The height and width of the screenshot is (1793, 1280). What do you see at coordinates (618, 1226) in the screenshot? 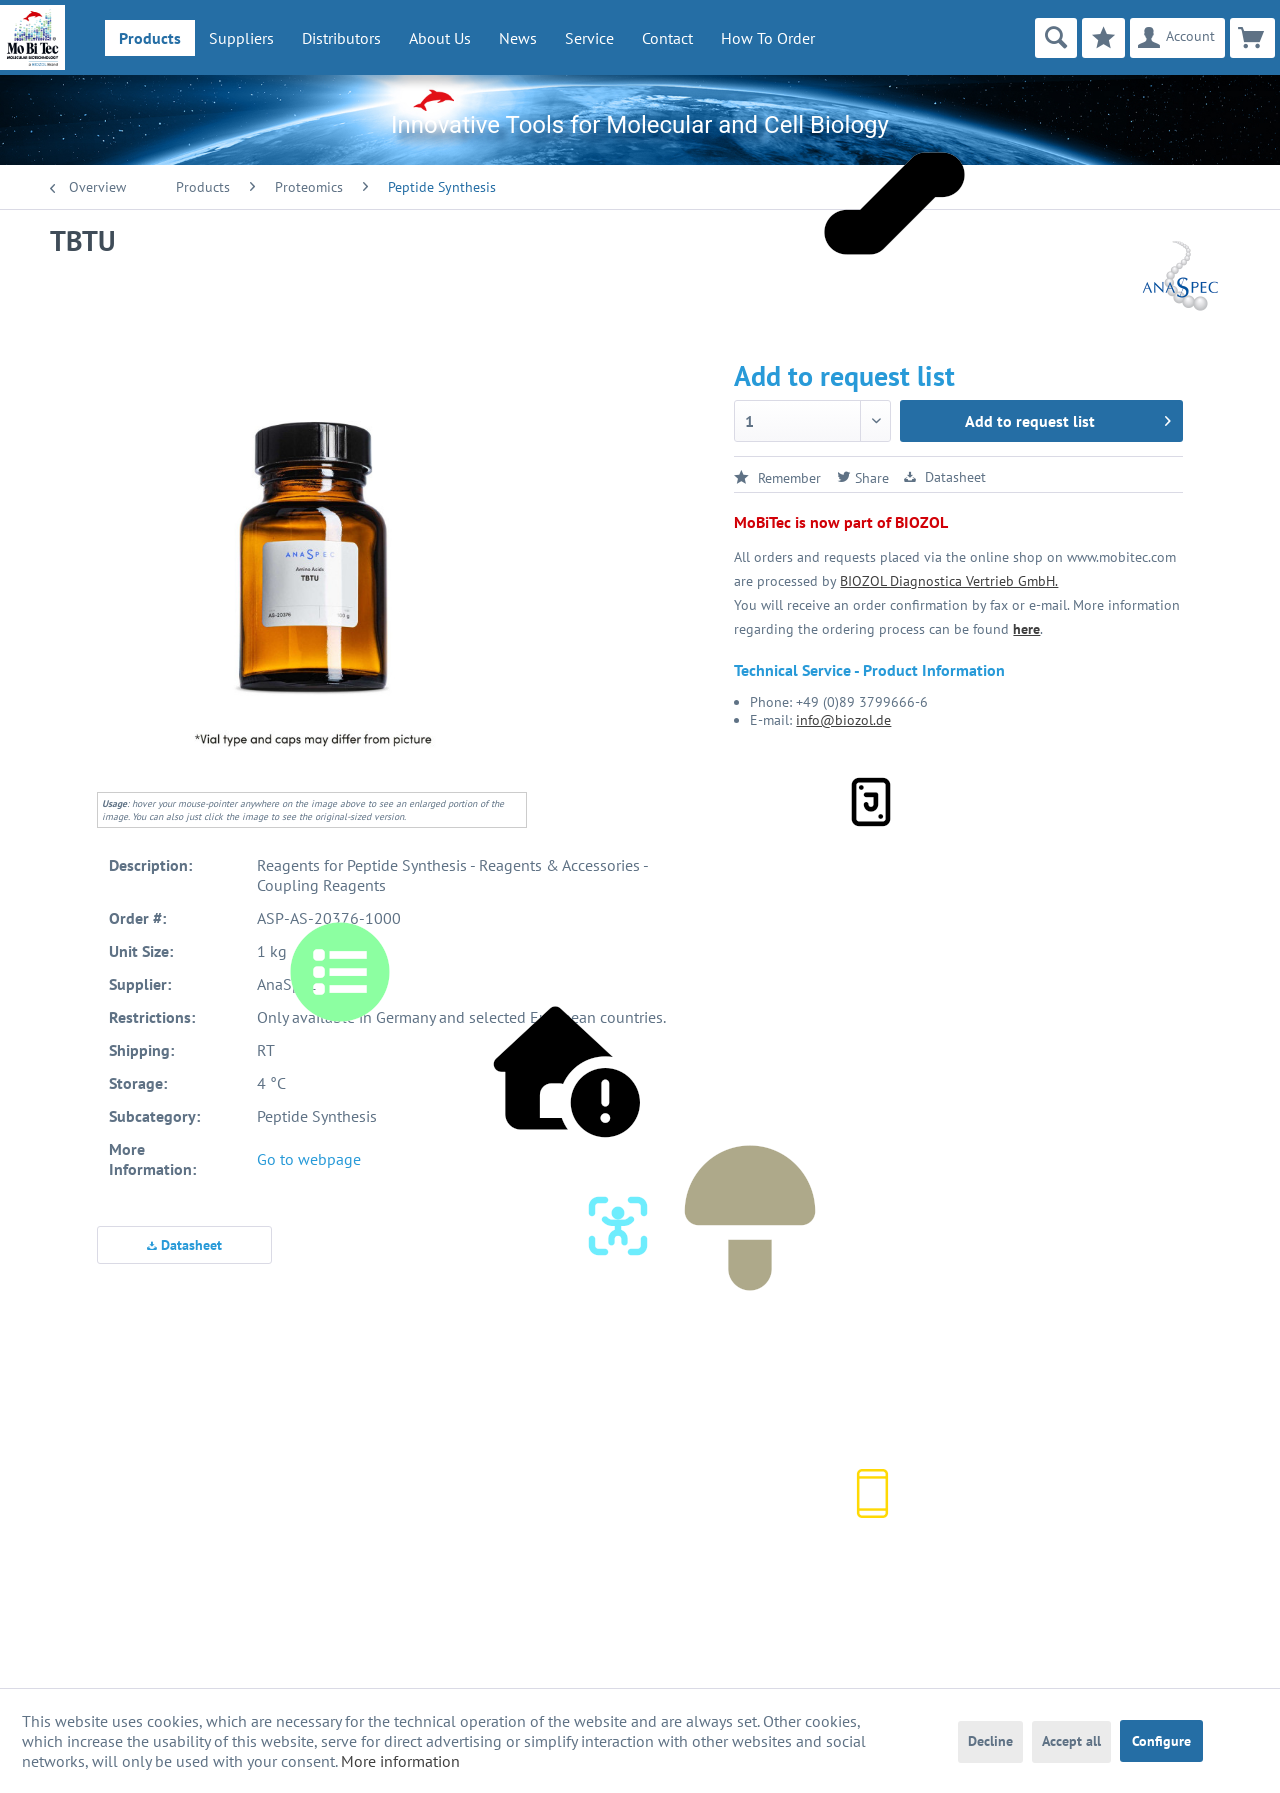
I see `scan or detect body position` at bounding box center [618, 1226].